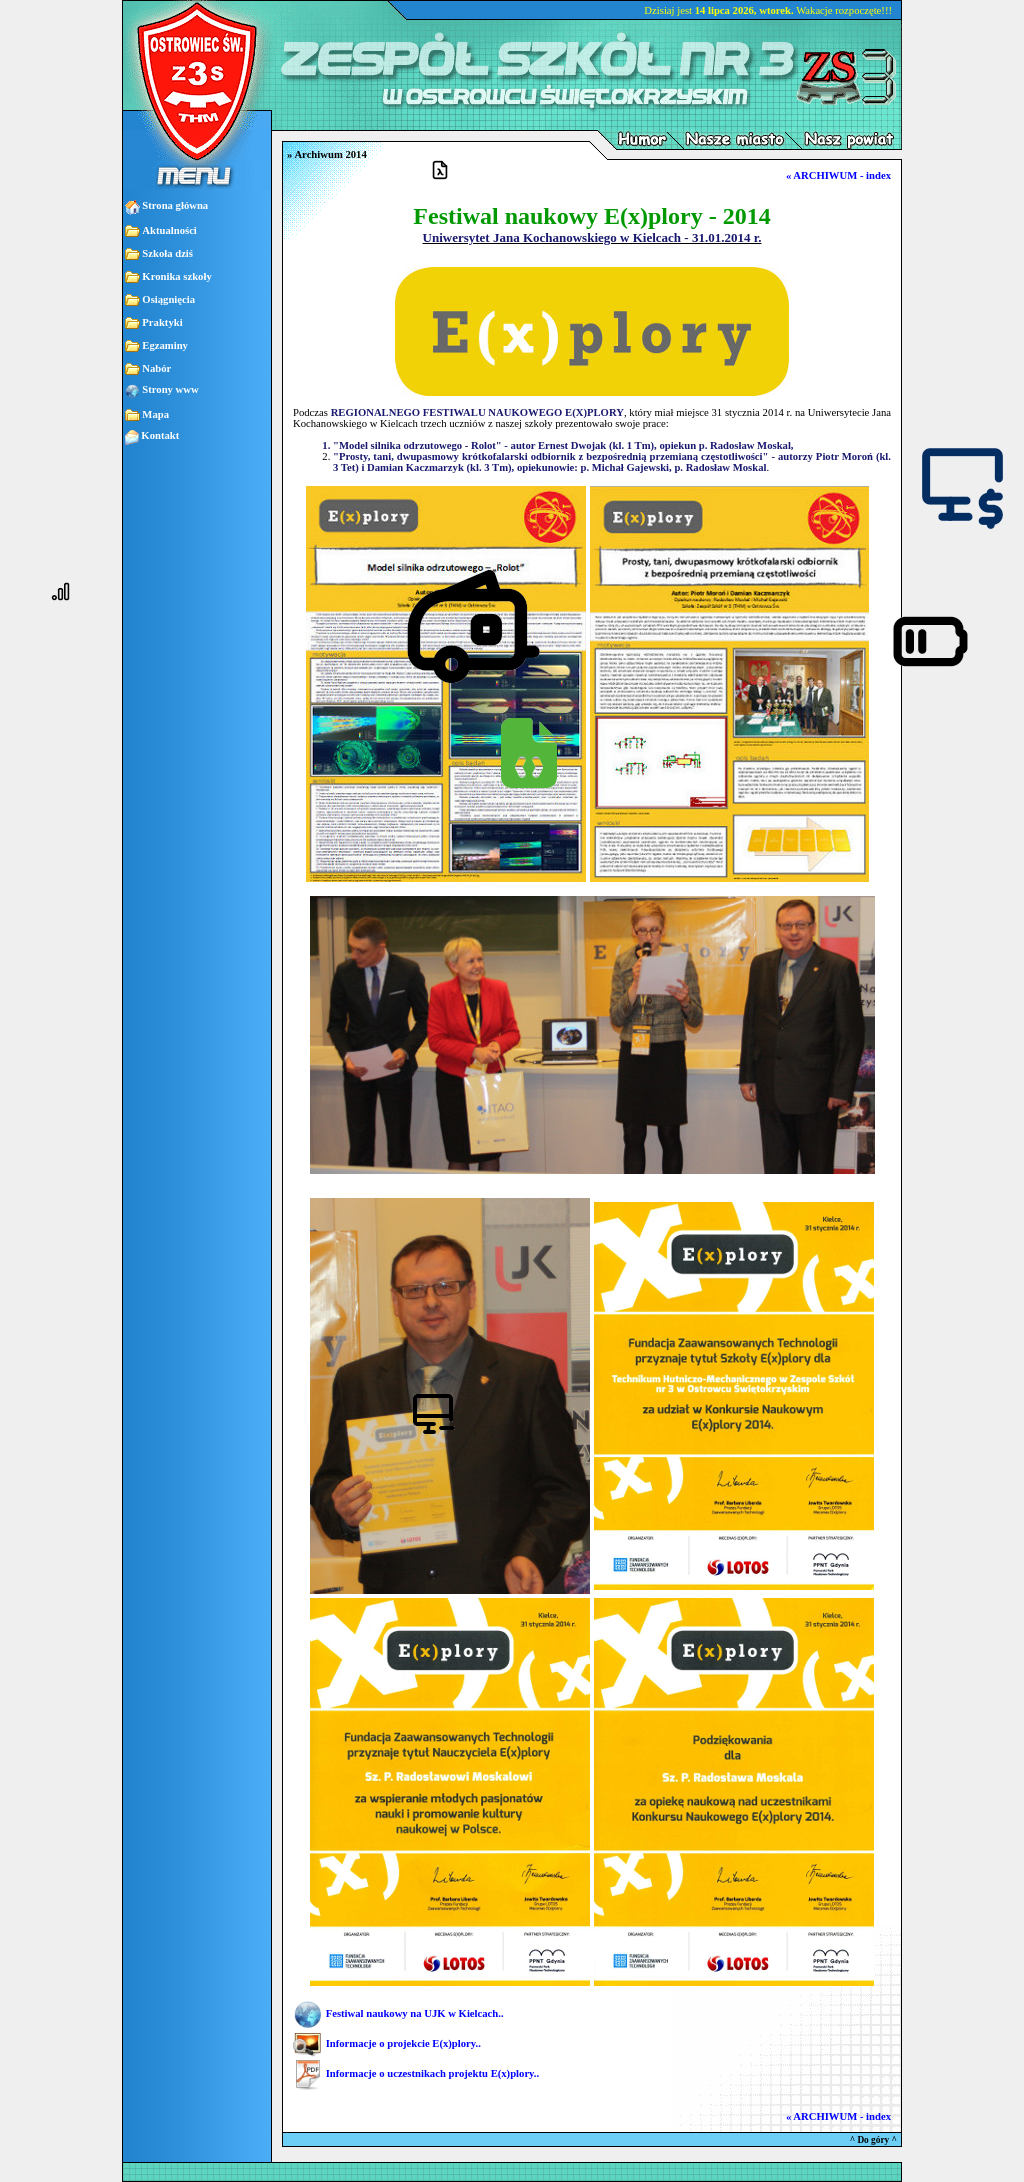 The image size is (1024, 2182). What do you see at coordinates (529, 753) in the screenshot?
I see `view source code file` at bounding box center [529, 753].